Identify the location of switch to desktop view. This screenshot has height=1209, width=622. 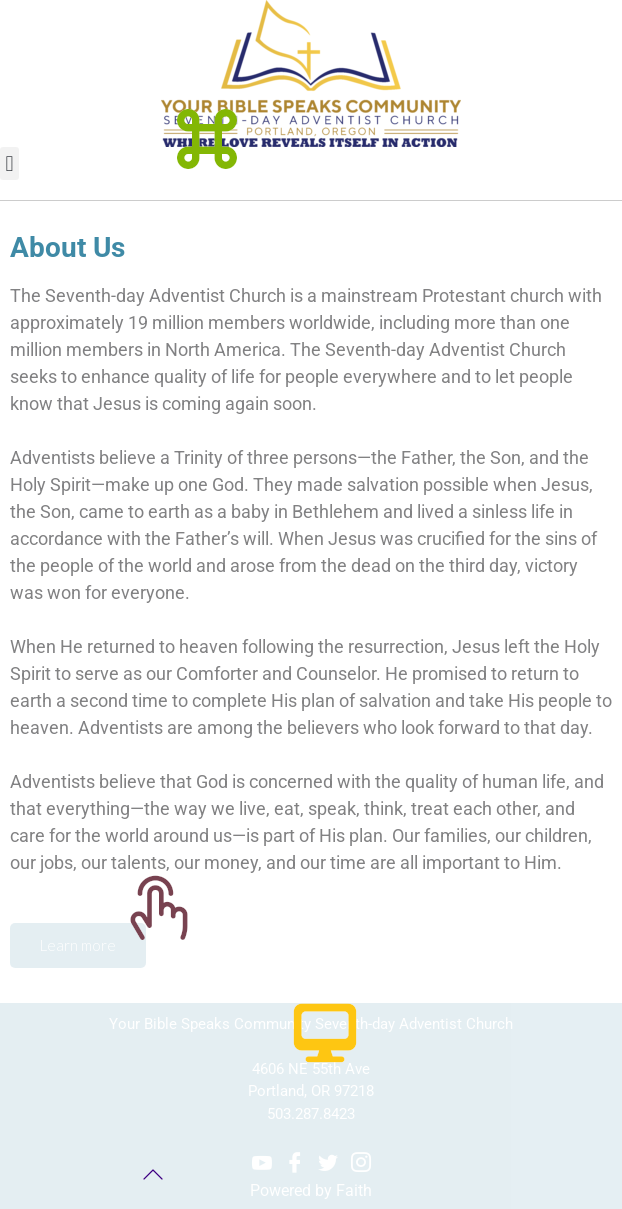
(325, 1031).